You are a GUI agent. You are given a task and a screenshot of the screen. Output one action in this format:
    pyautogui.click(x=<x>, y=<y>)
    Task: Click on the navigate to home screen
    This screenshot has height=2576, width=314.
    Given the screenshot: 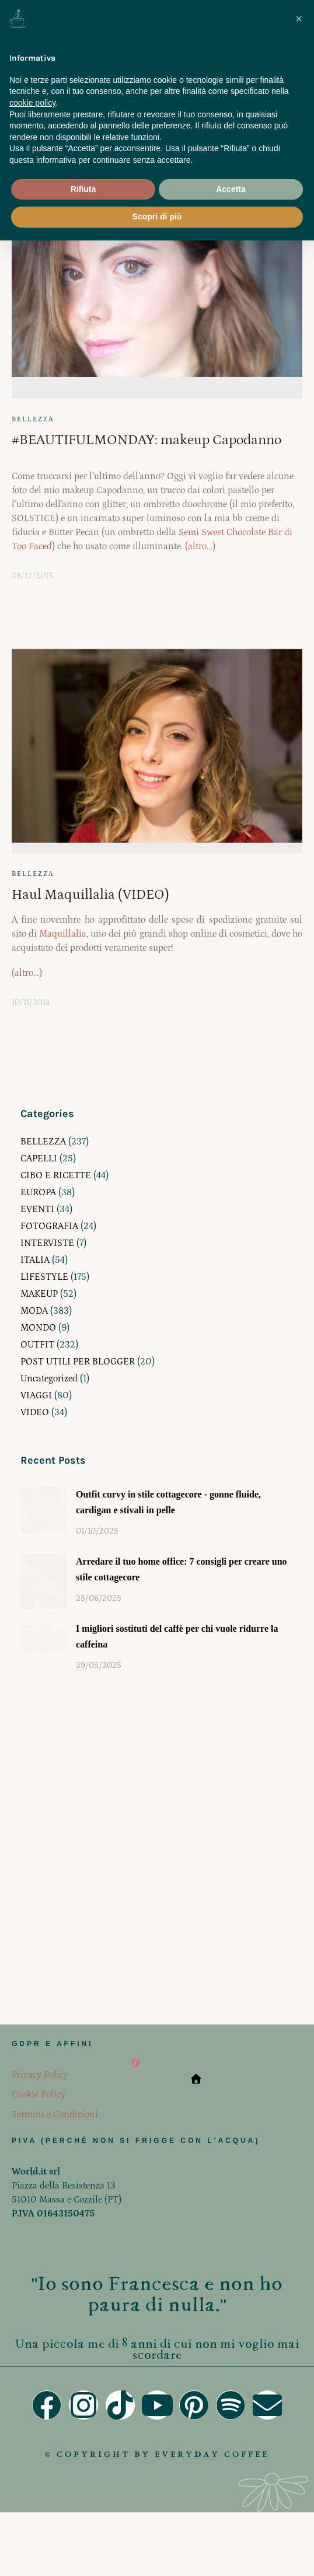 What is the action you would take?
    pyautogui.click(x=196, y=2079)
    